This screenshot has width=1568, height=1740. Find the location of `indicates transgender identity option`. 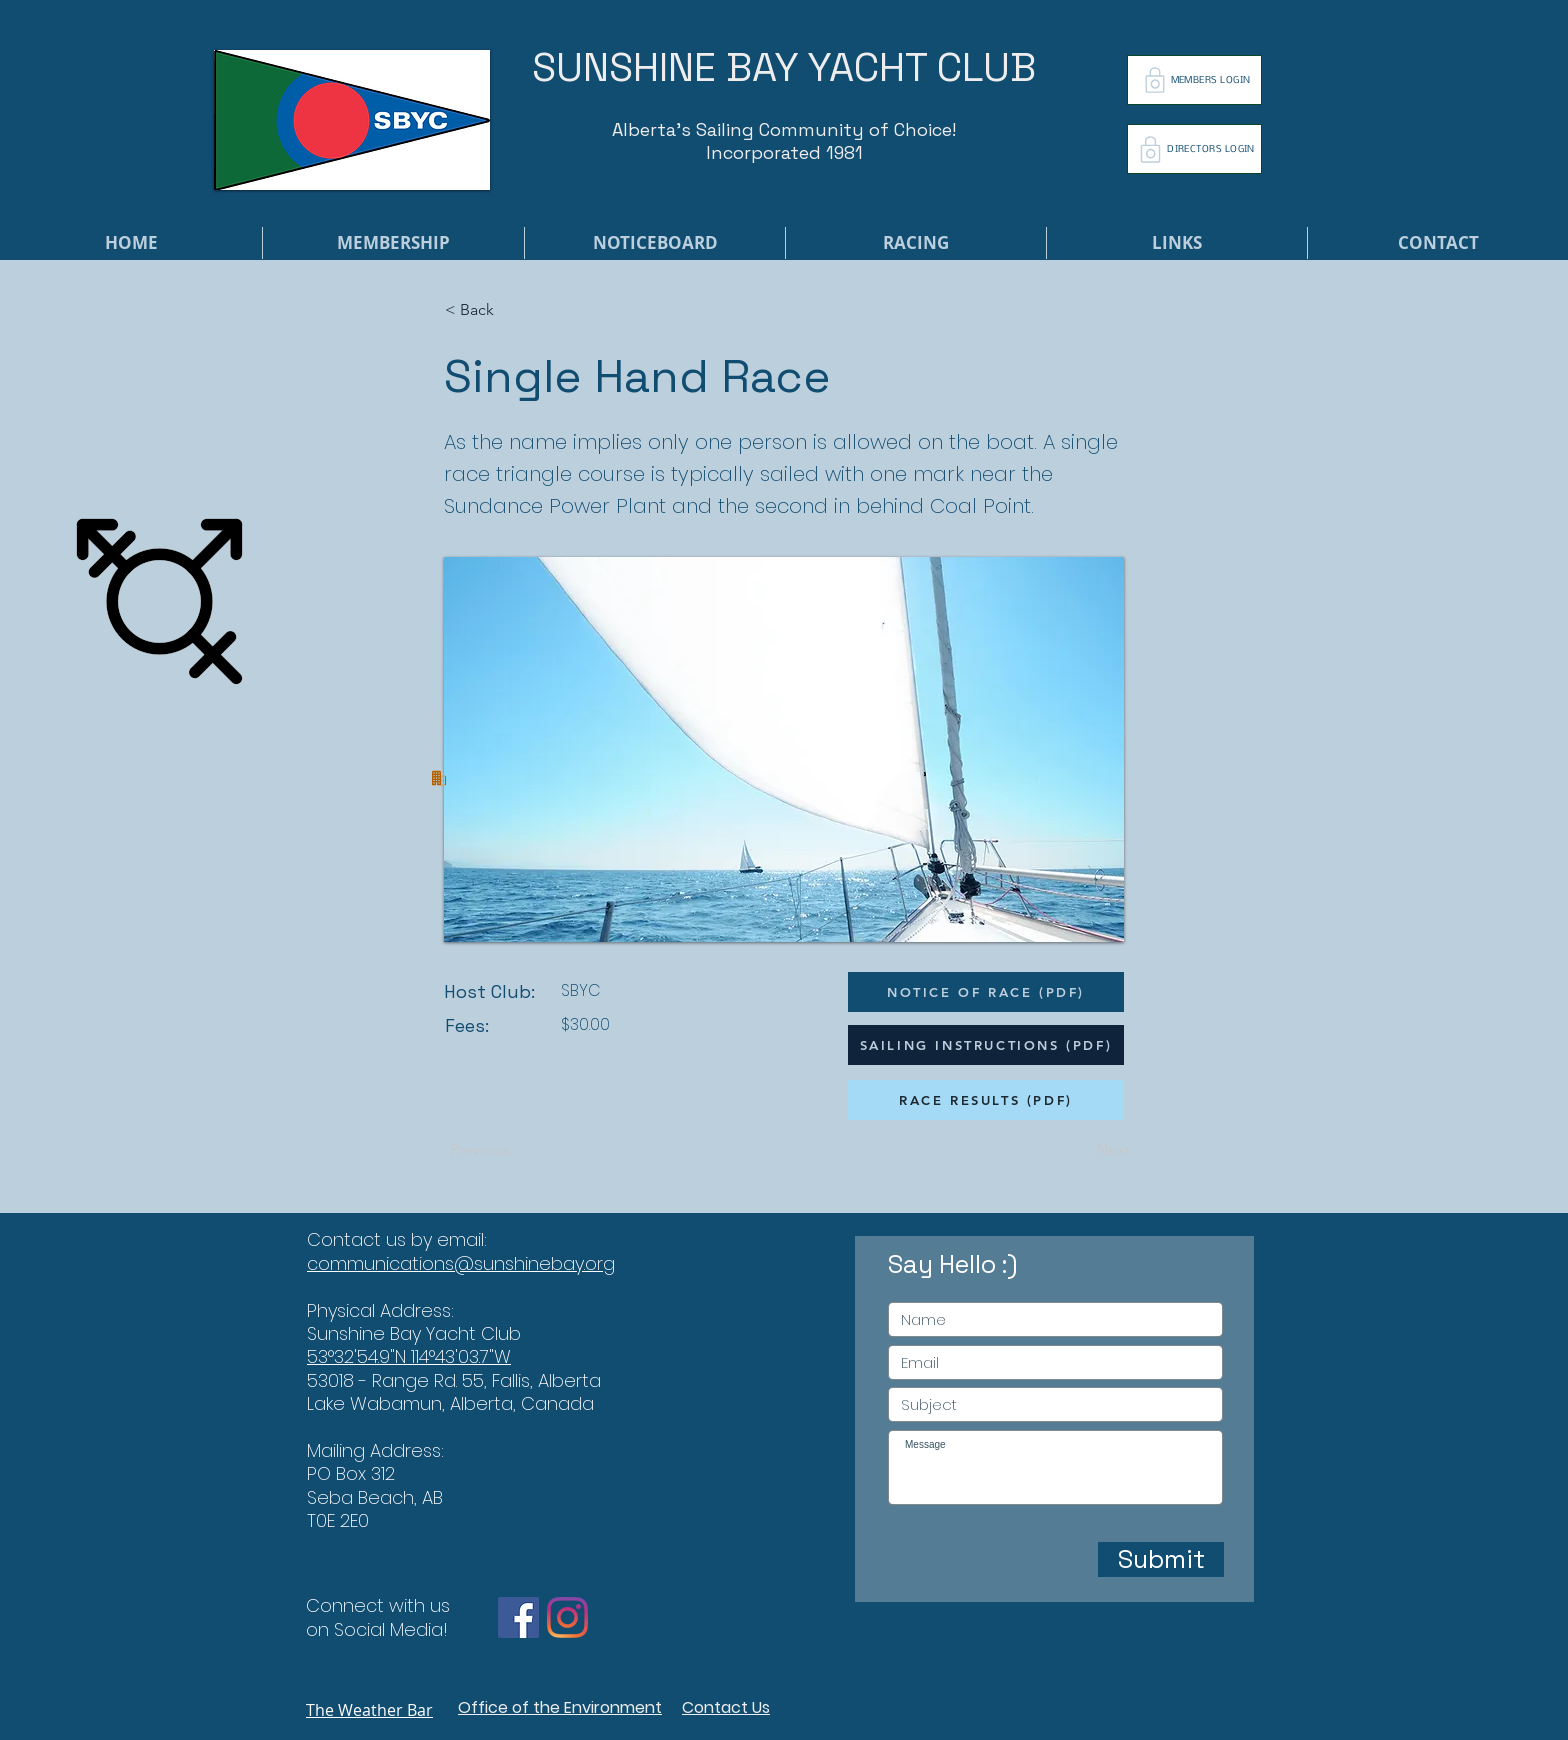

indicates transgender identity option is located at coordinates (159, 601).